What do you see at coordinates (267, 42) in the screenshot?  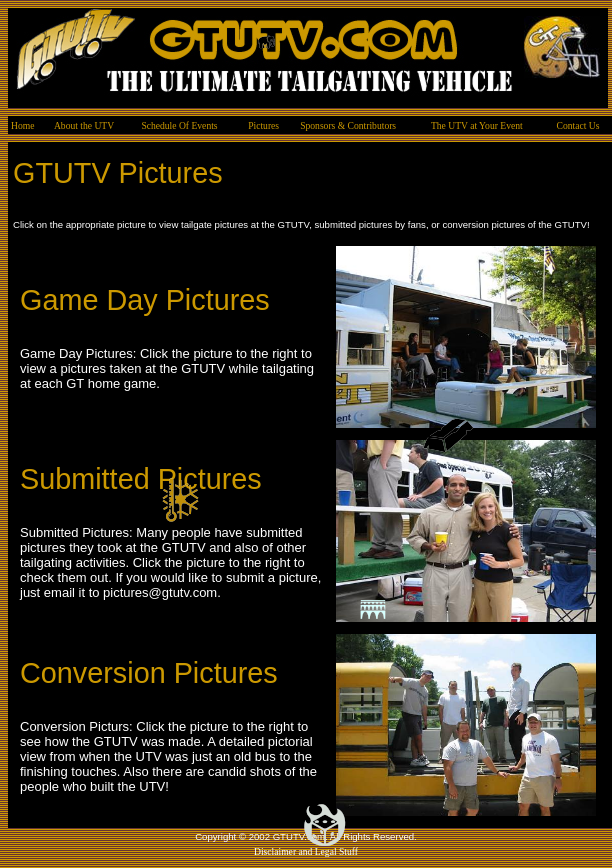 I see `elephant icon for wildlife or zoo-themed game` at bounding box center [267, 42].